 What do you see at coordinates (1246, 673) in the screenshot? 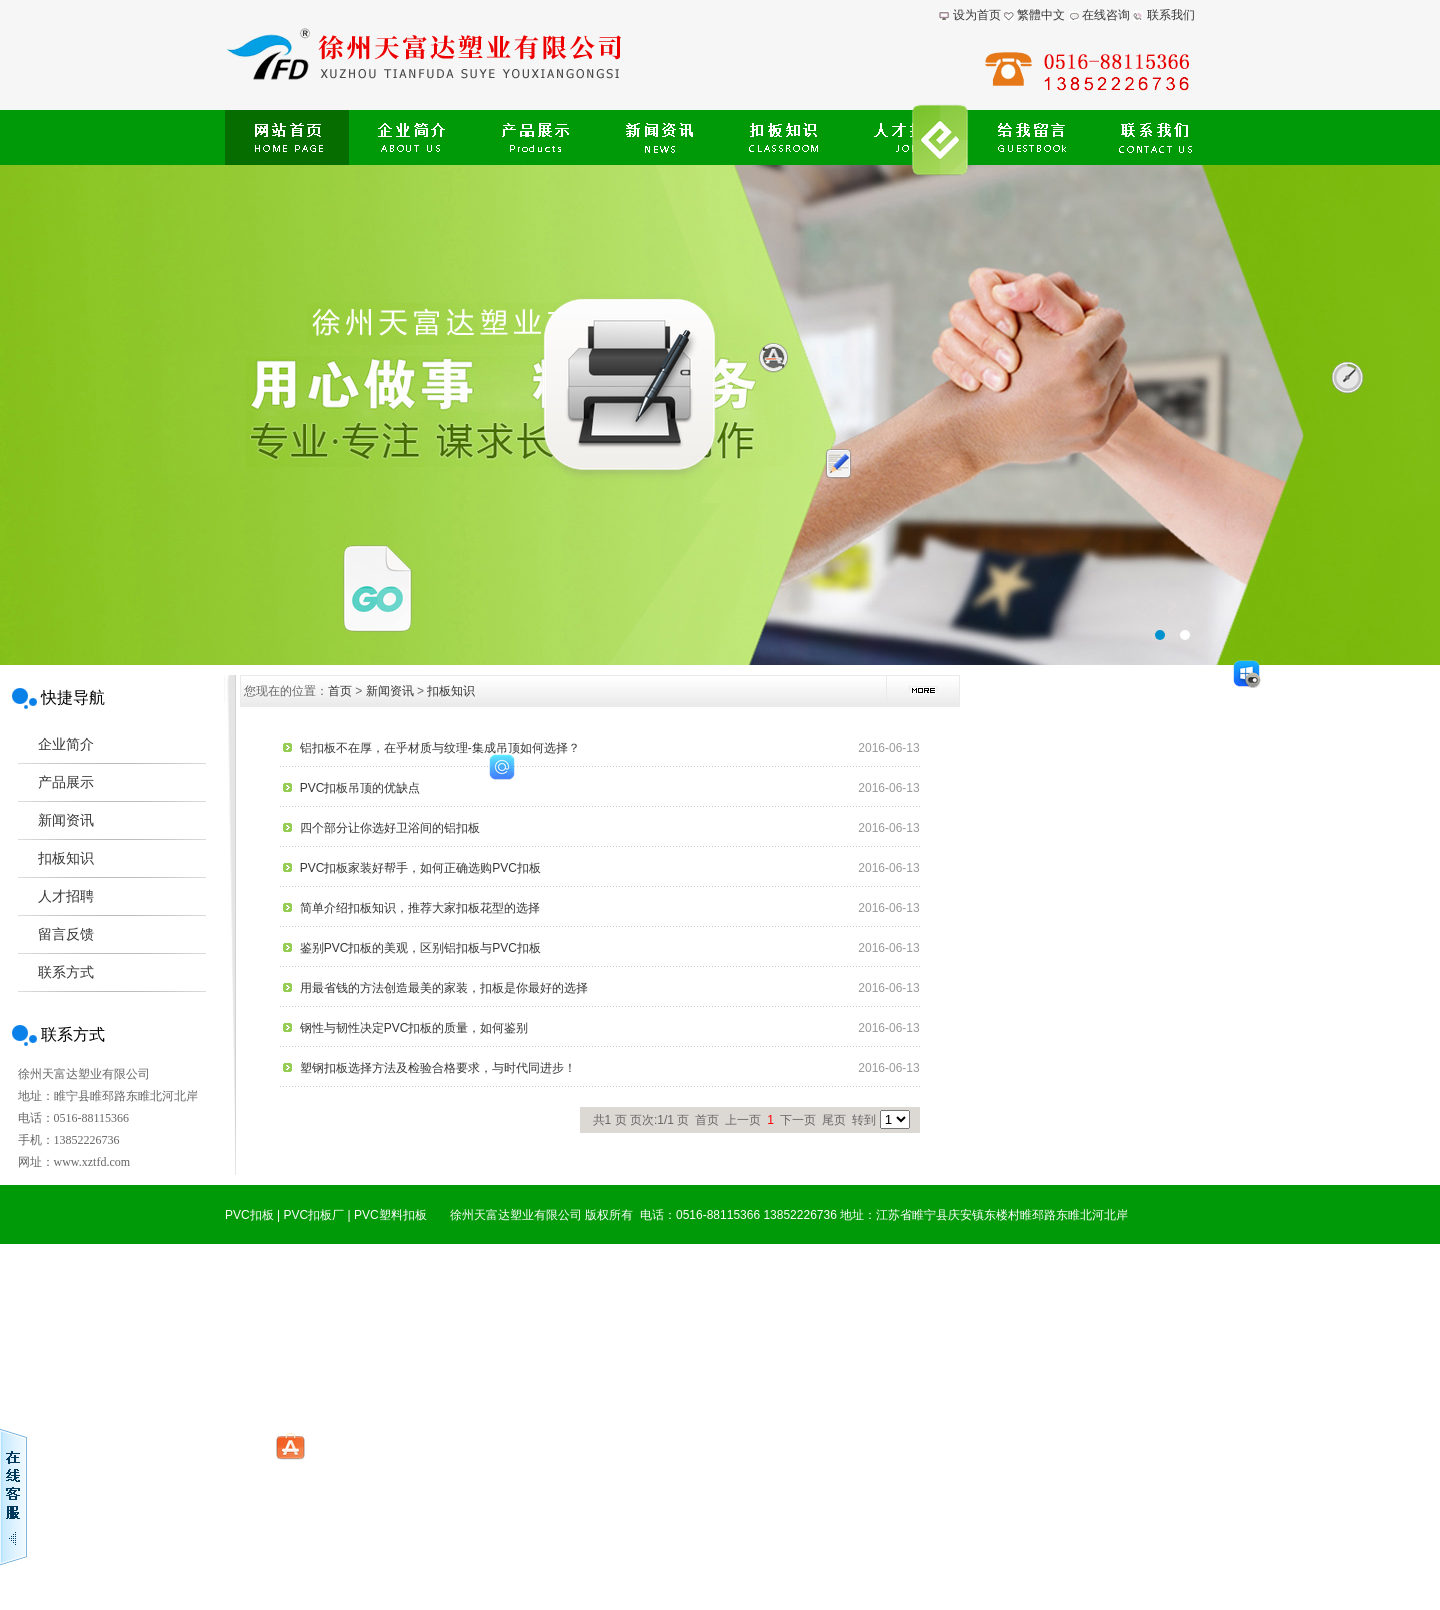
I see `launch winetricks to configure wine settings` at bounding box center [1246, 673].